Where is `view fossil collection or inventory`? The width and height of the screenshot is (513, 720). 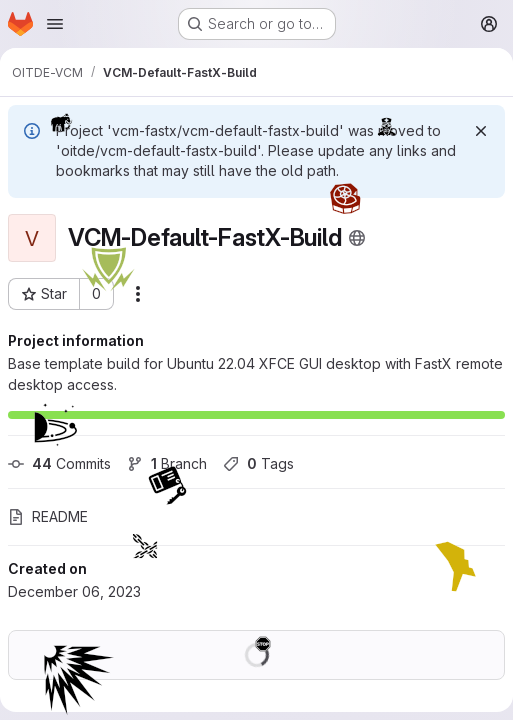 view fossil collection or inventory is located at coordinates (345, 198).